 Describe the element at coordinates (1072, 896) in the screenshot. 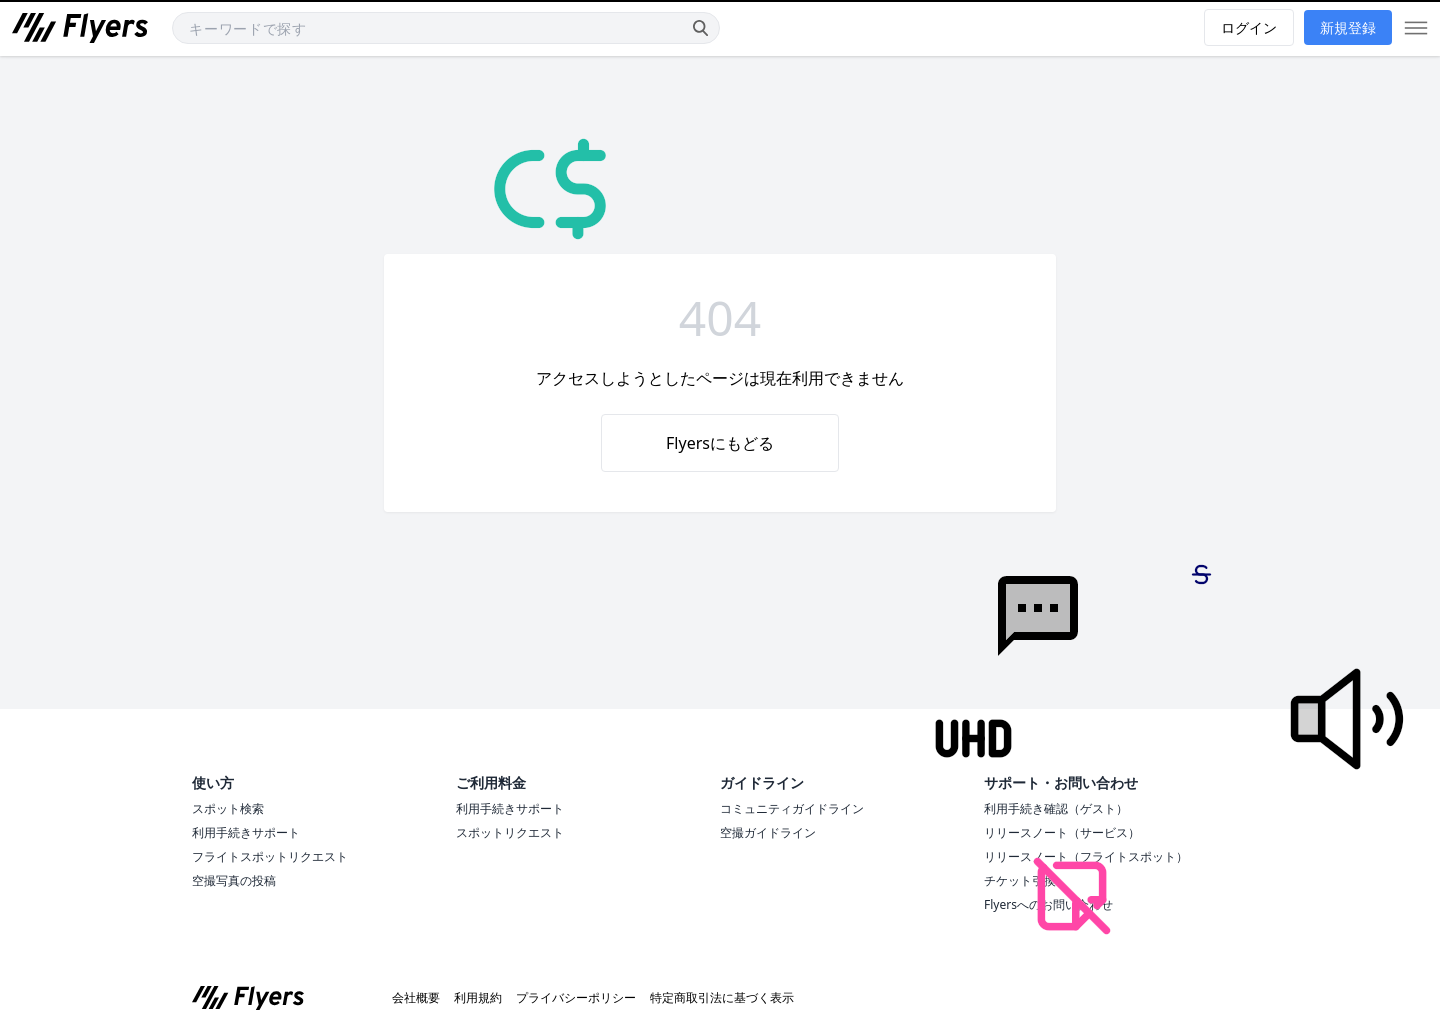

I see `notes feature is disabled or unavailable` at that location.